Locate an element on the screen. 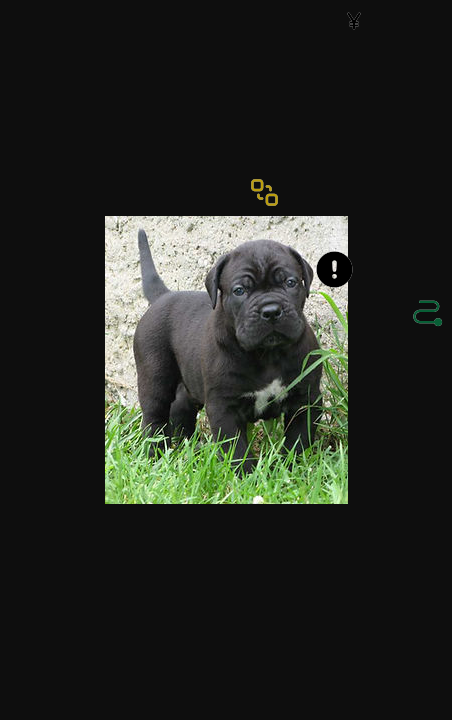 The image size is (452, 720). view price in japanese yen is located at coordinates (354, 21).